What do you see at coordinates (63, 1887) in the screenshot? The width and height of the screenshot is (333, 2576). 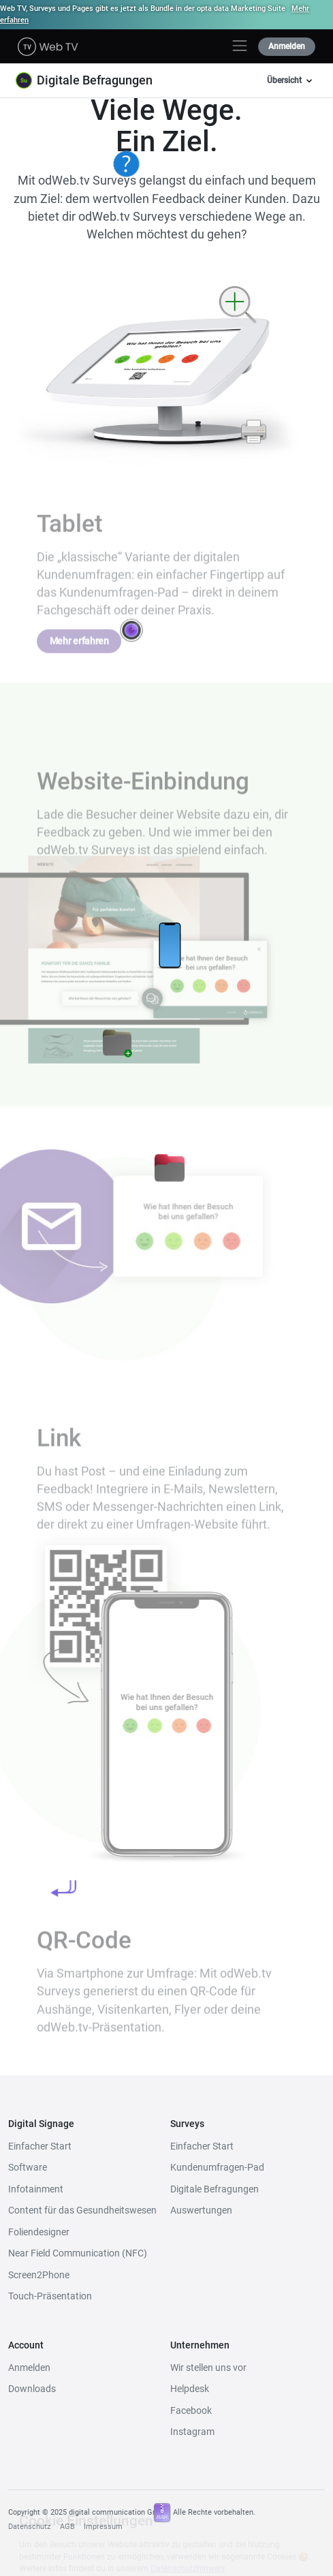 I see `reply to all recipients of an email` at bounding box center [63, 1887].